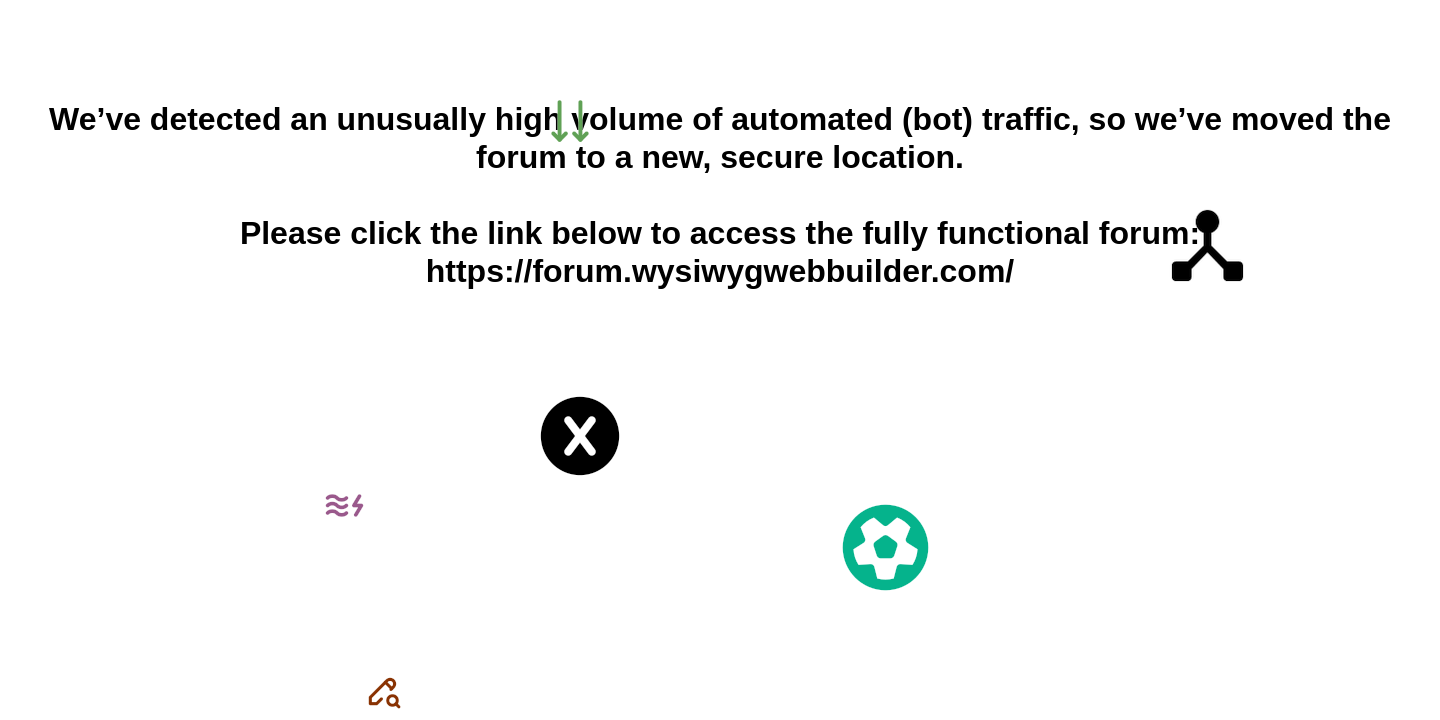  What do you see at coordinates (885, 547) in the screenshot?
I see `access sports or football content` at bounding box center [885, 547].